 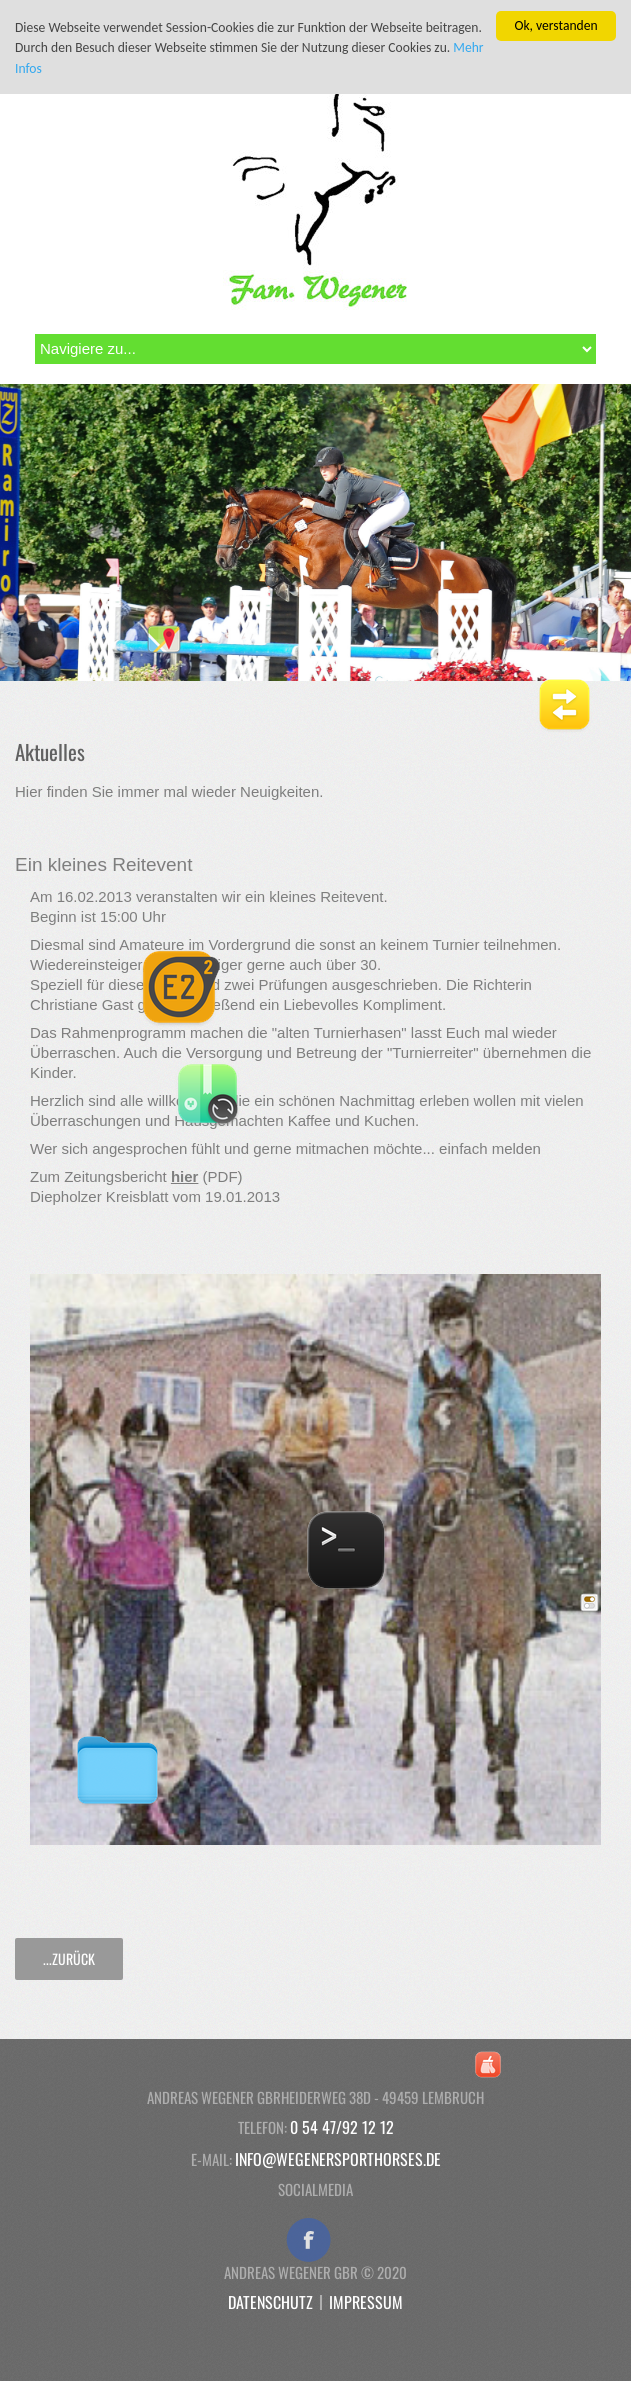 I want to click on open the terminal application, so click(x=346, y=1550).